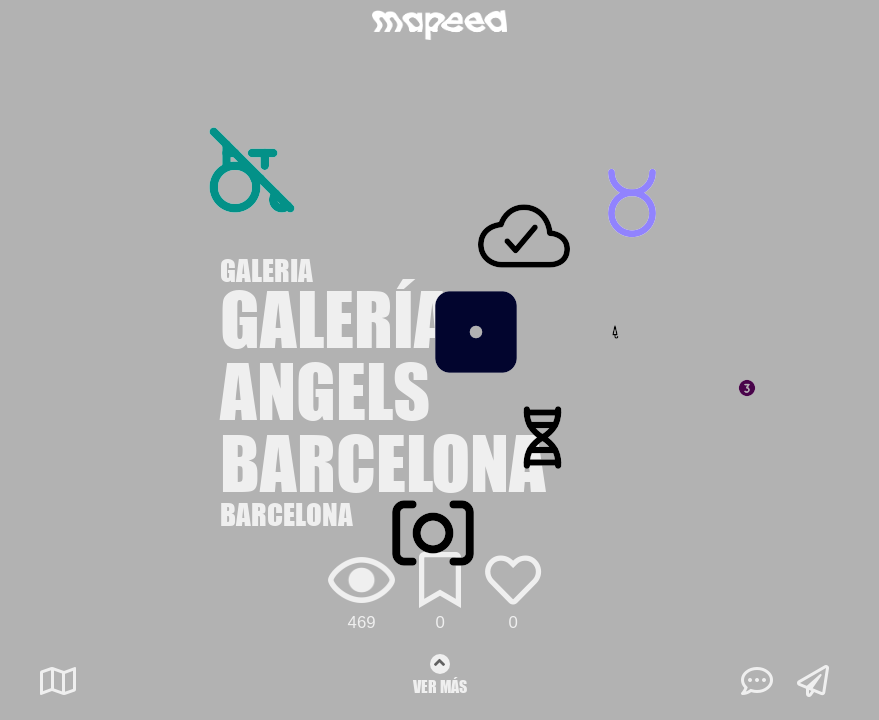  Describe the element at coordinates (542, 437) in the screenshot. I see `view genetic or DNA information` at that location.